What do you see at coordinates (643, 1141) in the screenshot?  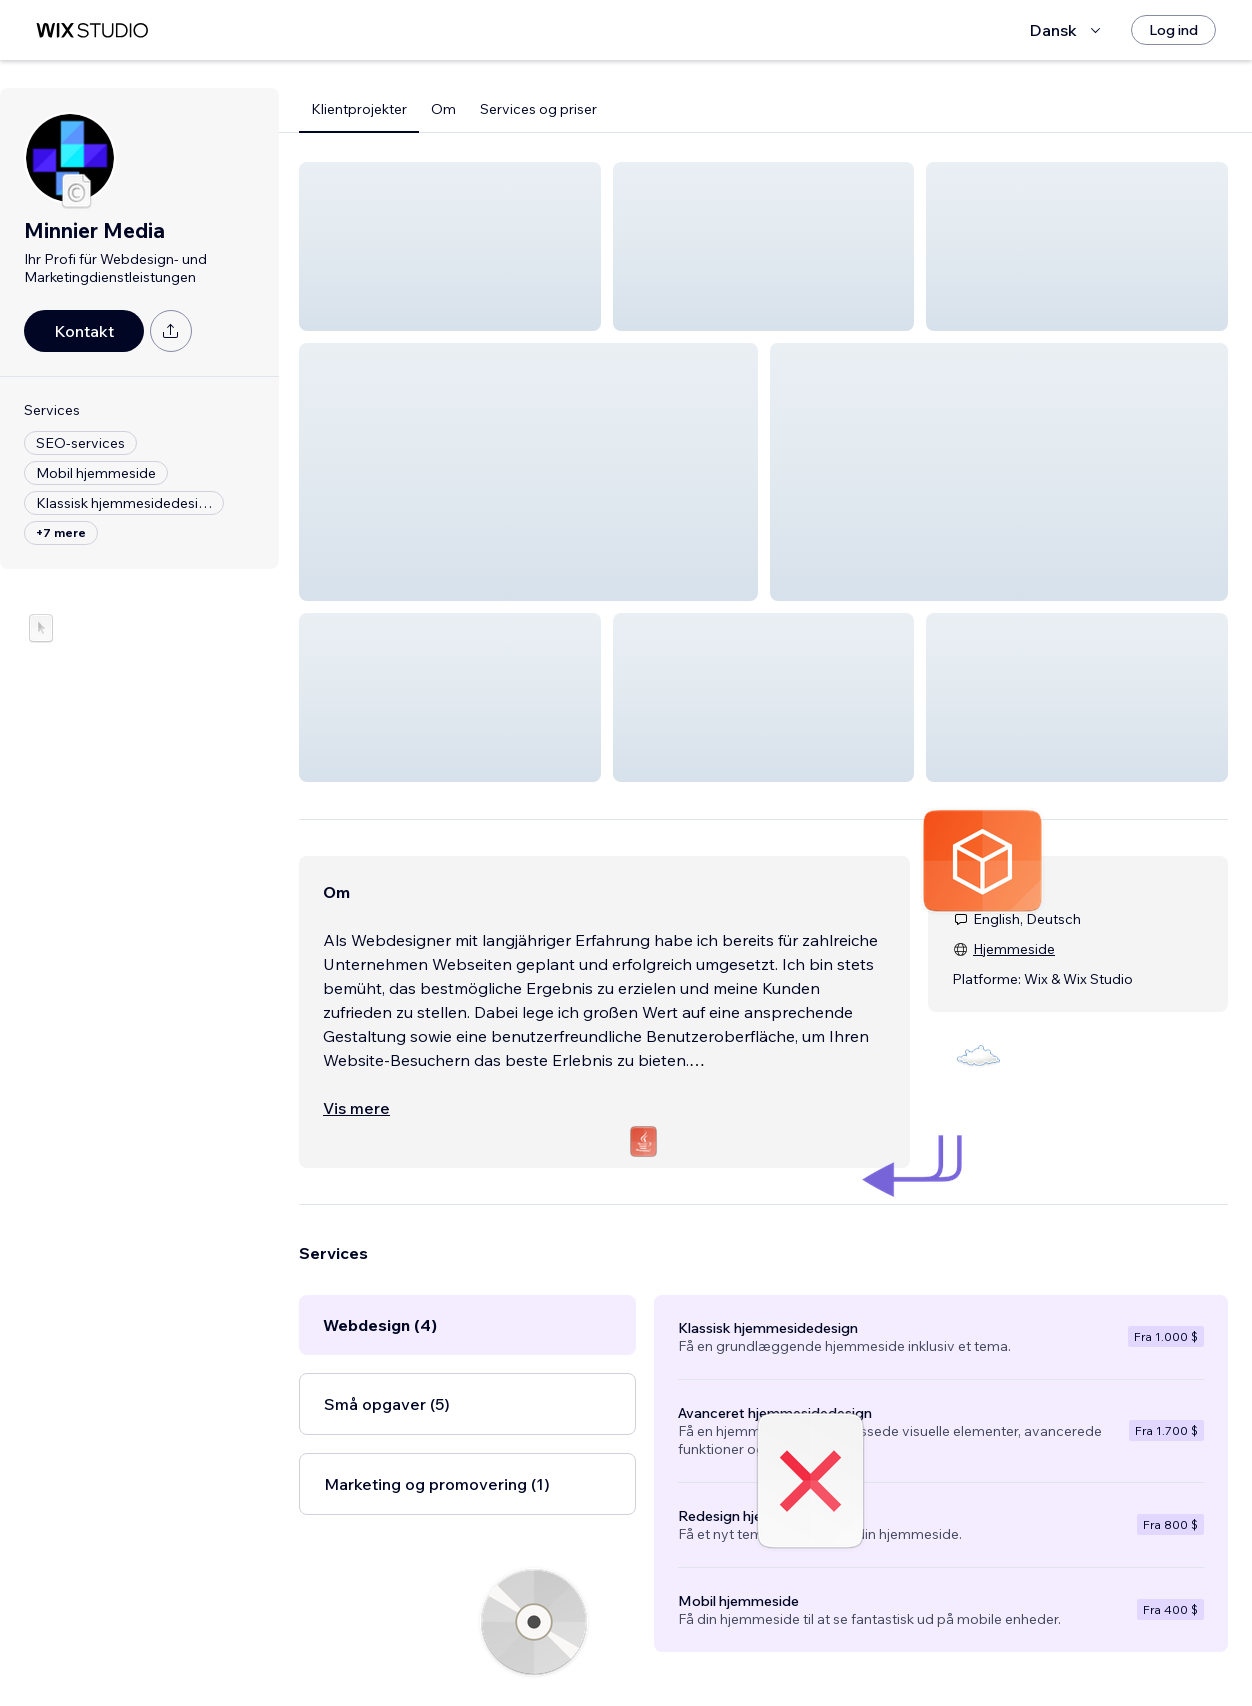 I see `a java archive (.jar) file` at bounding box center [643, 1141].